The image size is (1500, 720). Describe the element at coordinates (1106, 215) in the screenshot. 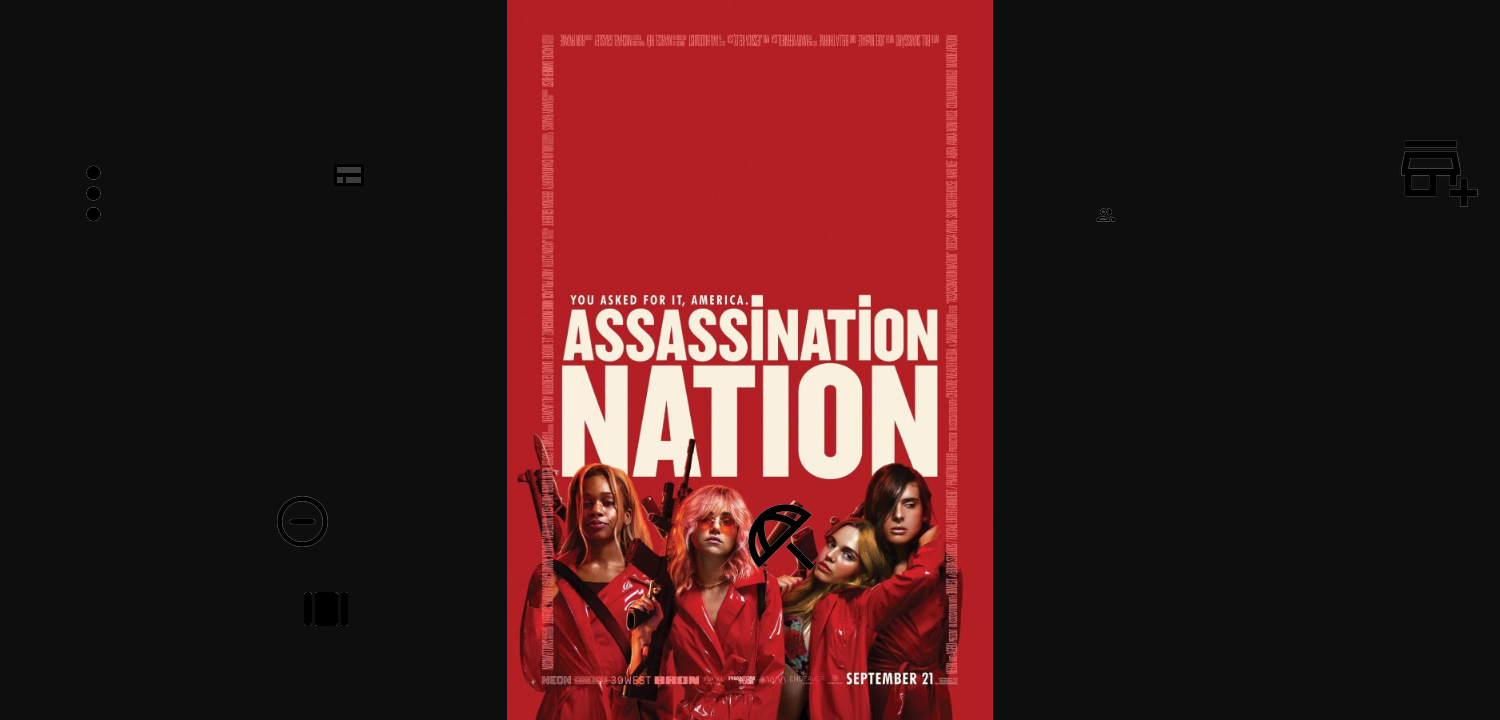

I see `view contacts or people list` at that location.